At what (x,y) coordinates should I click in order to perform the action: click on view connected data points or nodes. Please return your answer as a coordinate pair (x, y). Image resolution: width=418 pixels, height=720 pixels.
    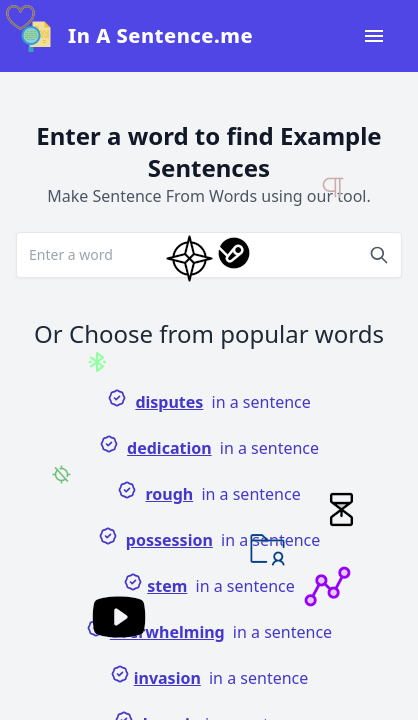
    Looking at the image, I should click on (327, 586).